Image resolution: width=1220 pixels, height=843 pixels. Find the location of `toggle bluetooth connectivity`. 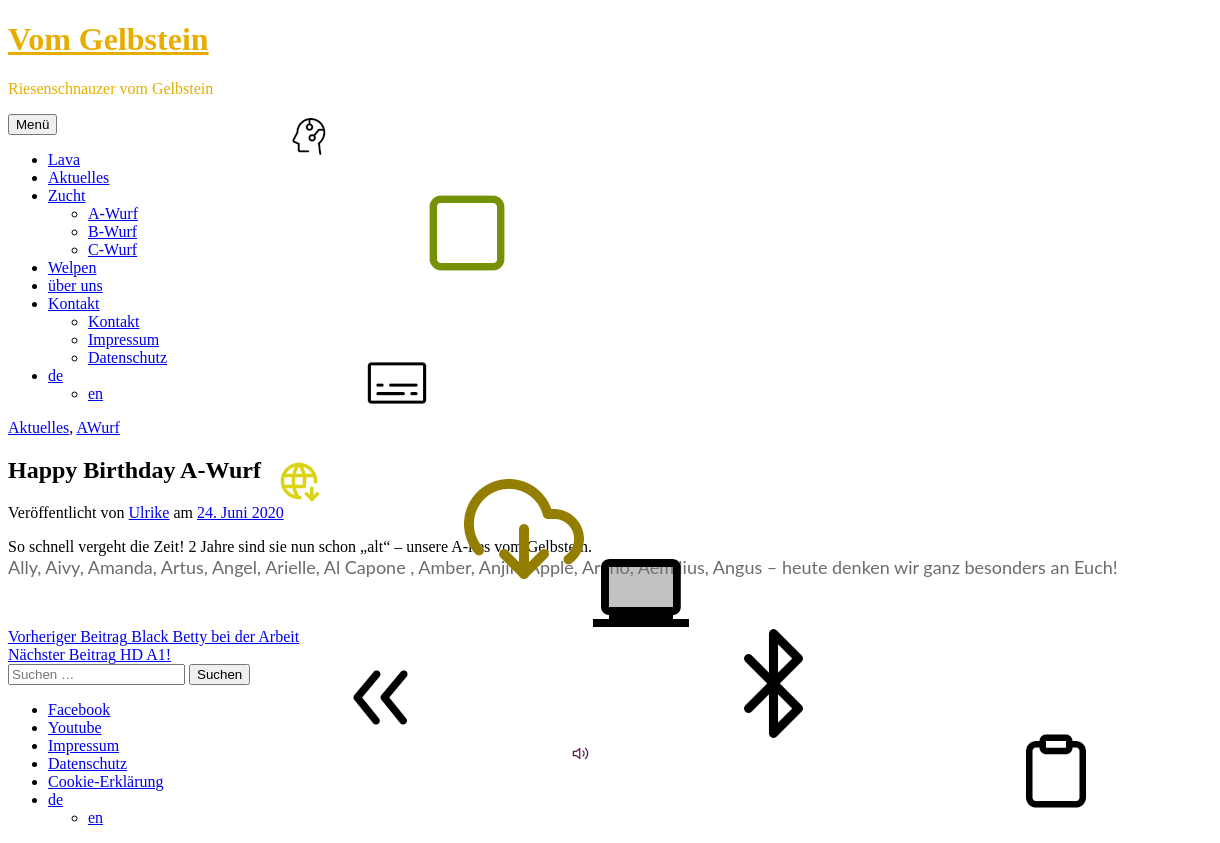

toggle bluetooth connectivity is located at coordinates (773, 683).